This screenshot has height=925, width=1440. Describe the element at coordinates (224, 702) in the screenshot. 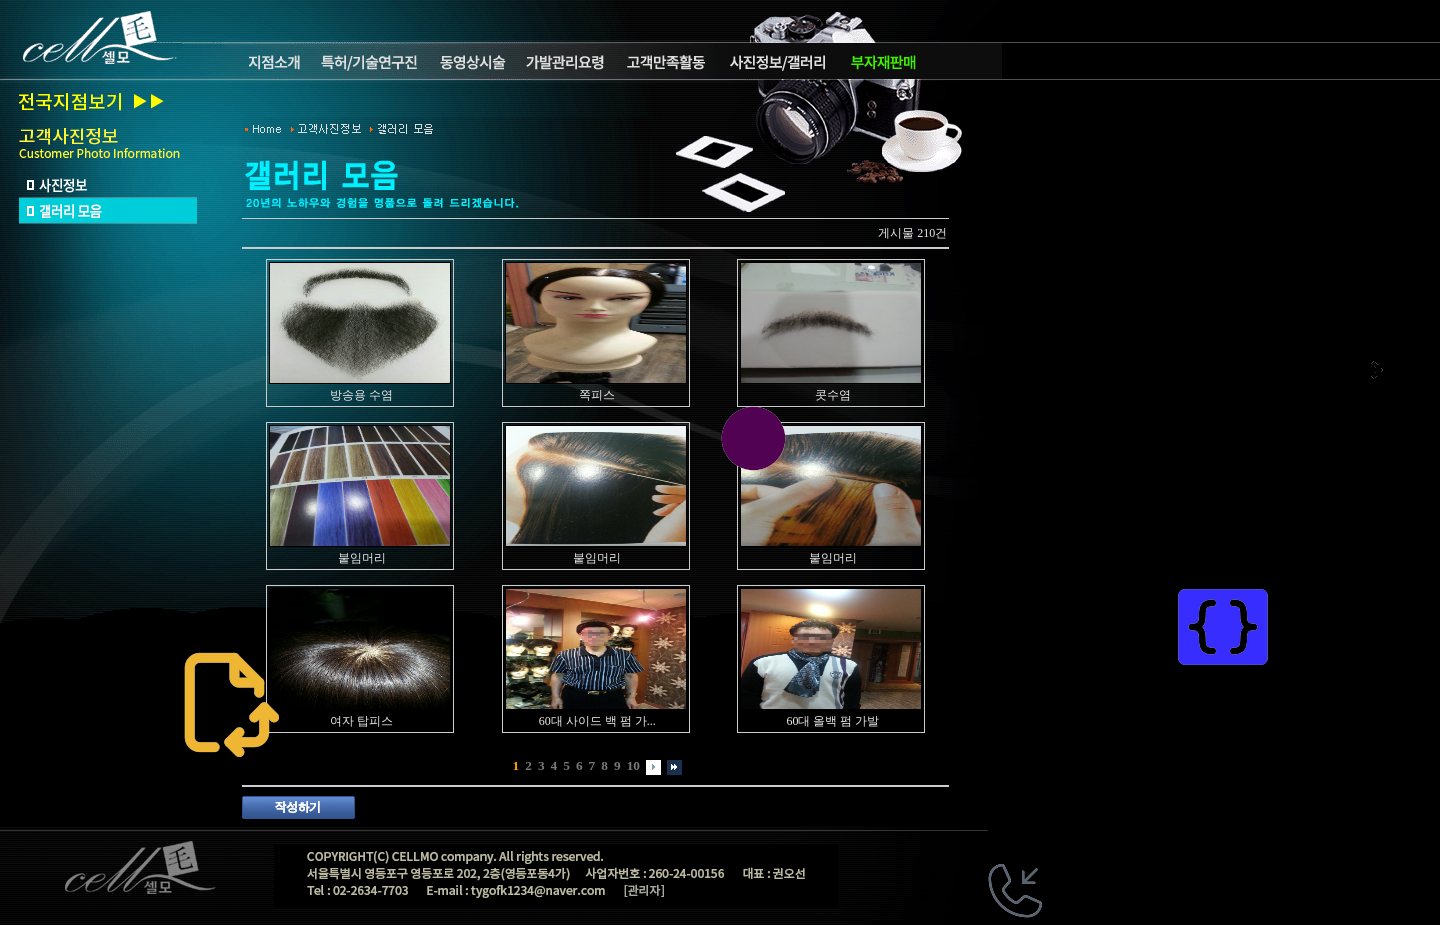

I see `change document orientation between portrait and landscape` at that location.